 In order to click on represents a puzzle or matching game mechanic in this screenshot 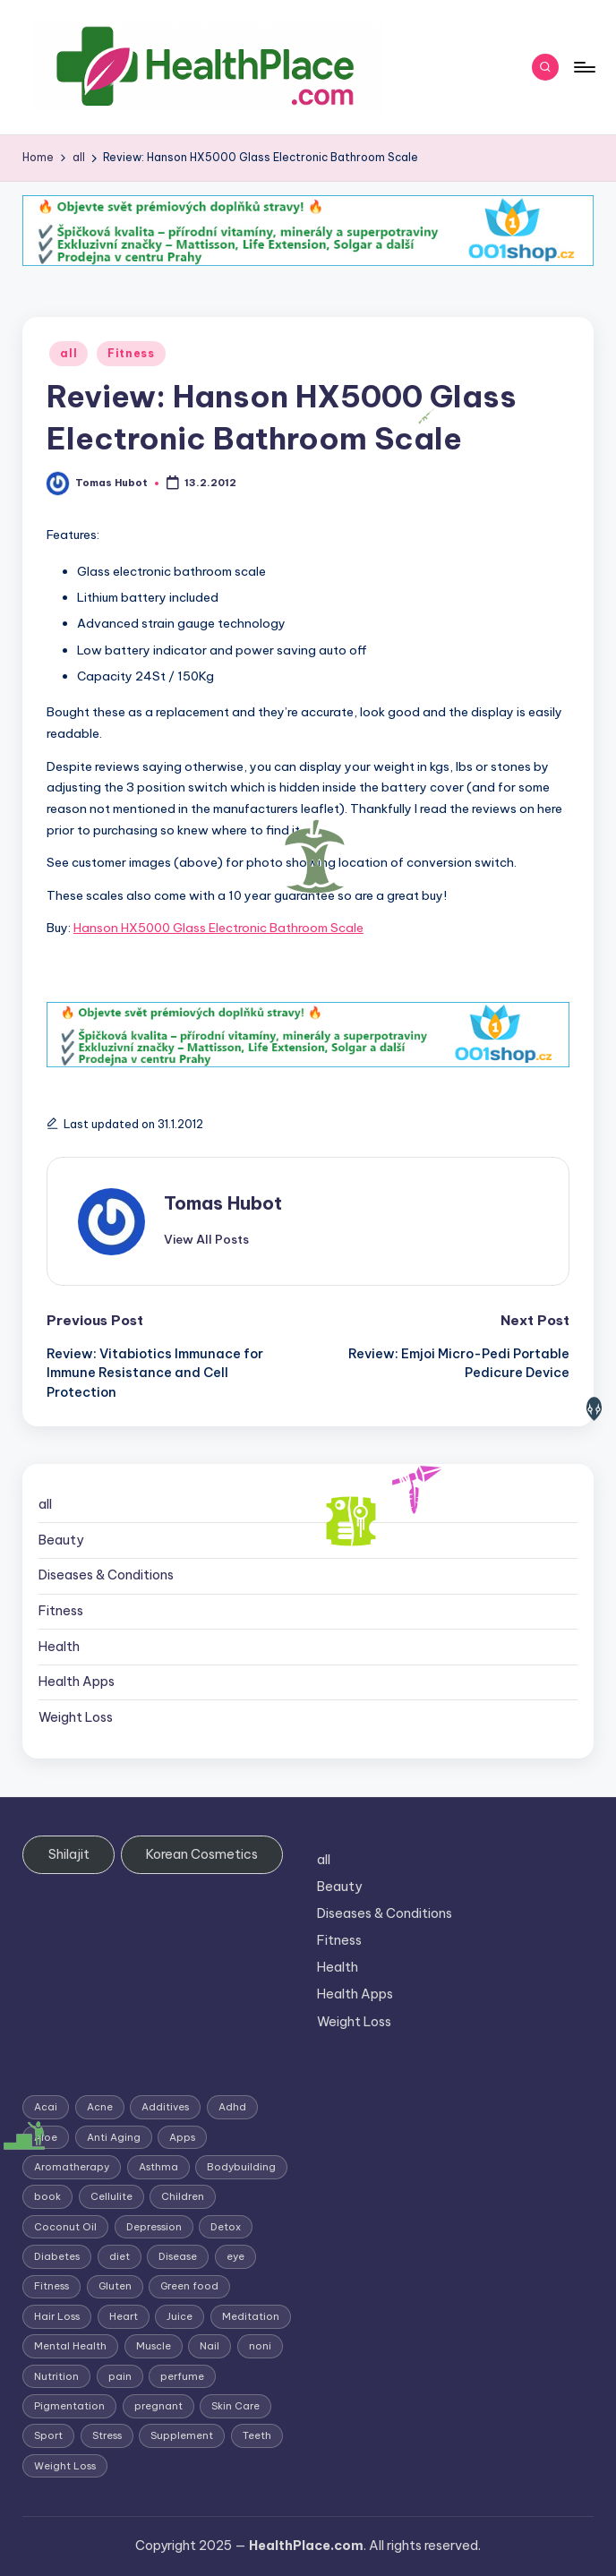, I will do `click(351, 1521)`.